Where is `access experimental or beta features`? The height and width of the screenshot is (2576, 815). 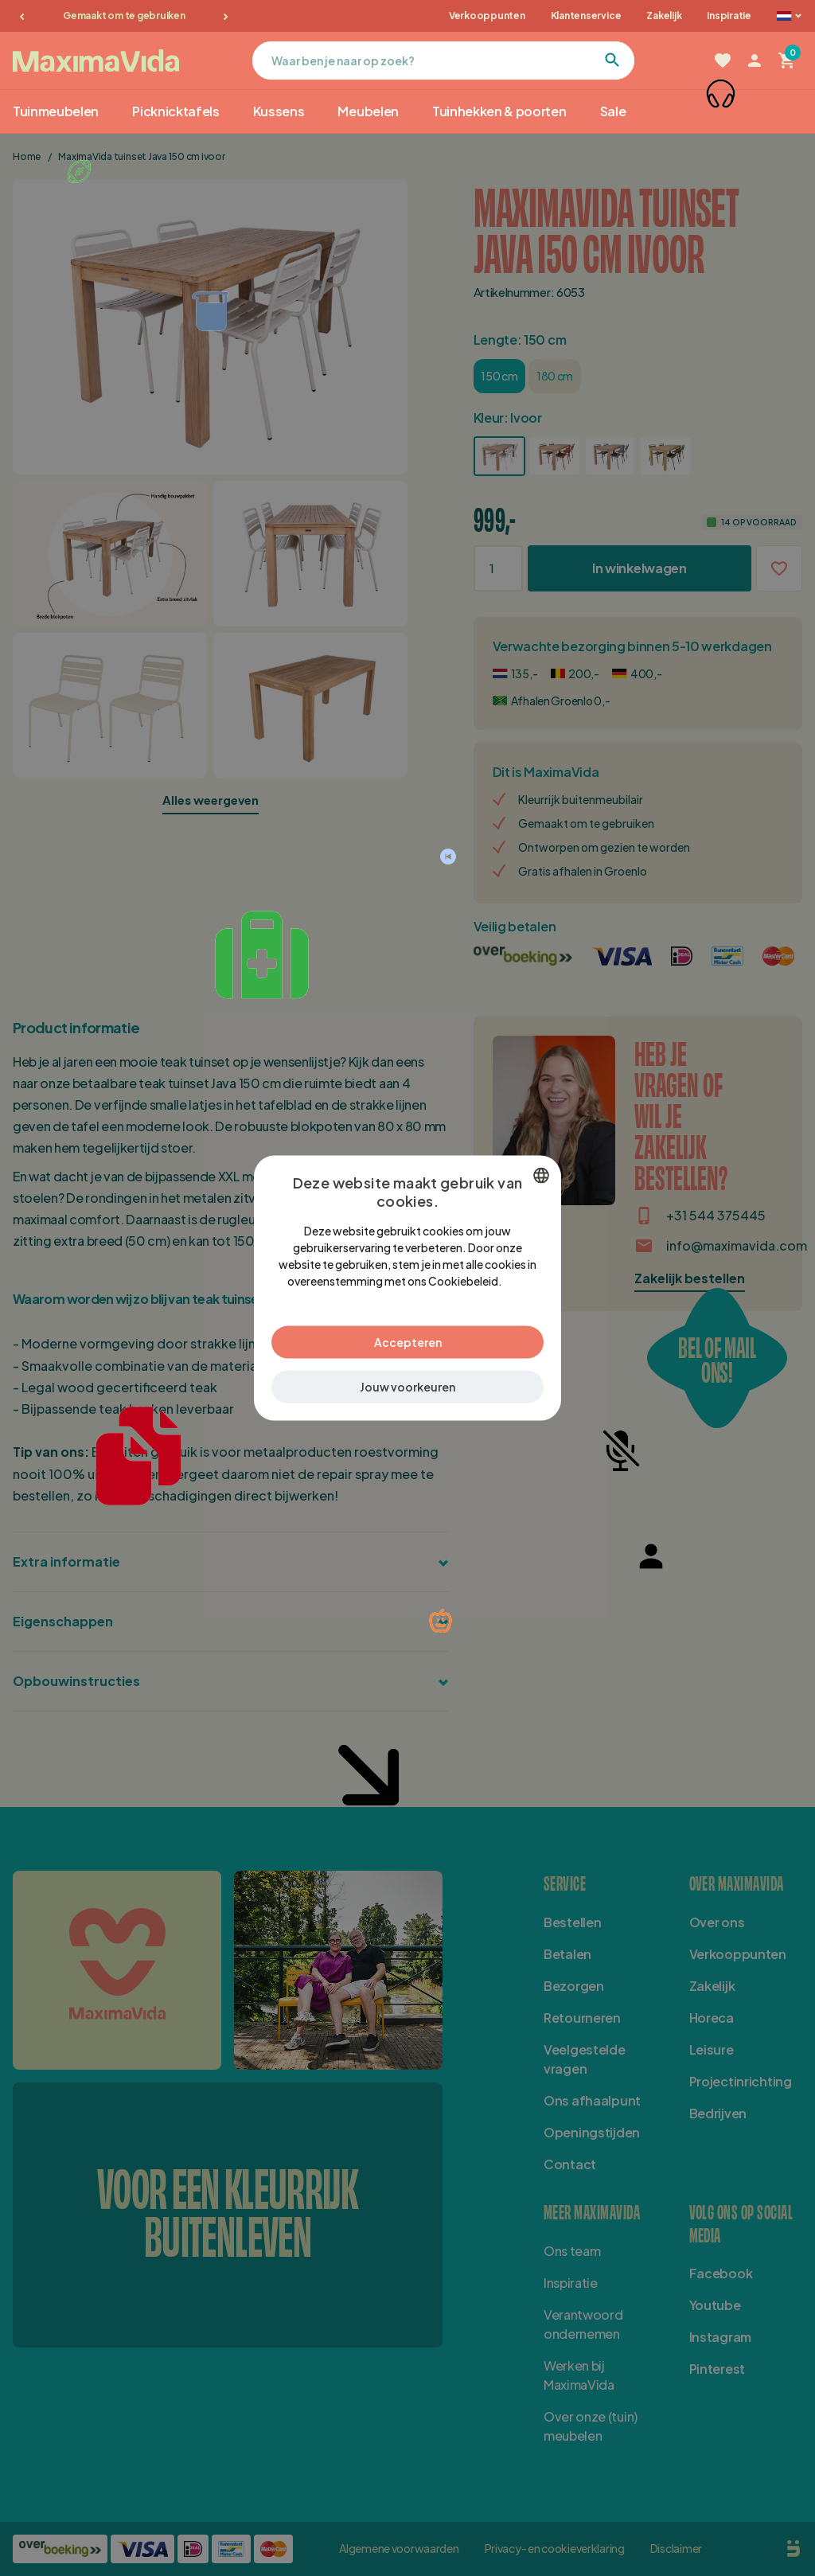 access experimental or beta features is located at coordinates (210, 311).